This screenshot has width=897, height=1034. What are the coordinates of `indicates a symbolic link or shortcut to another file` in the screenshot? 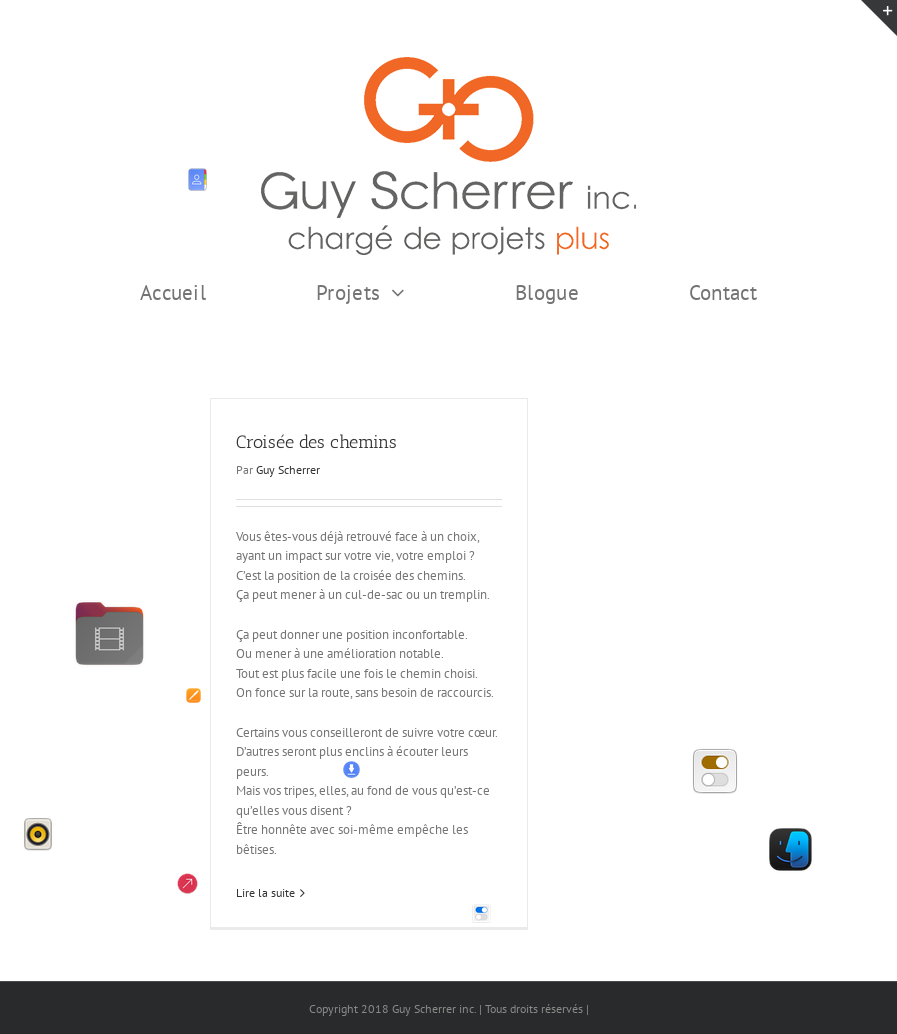 It's located at (187, 883).